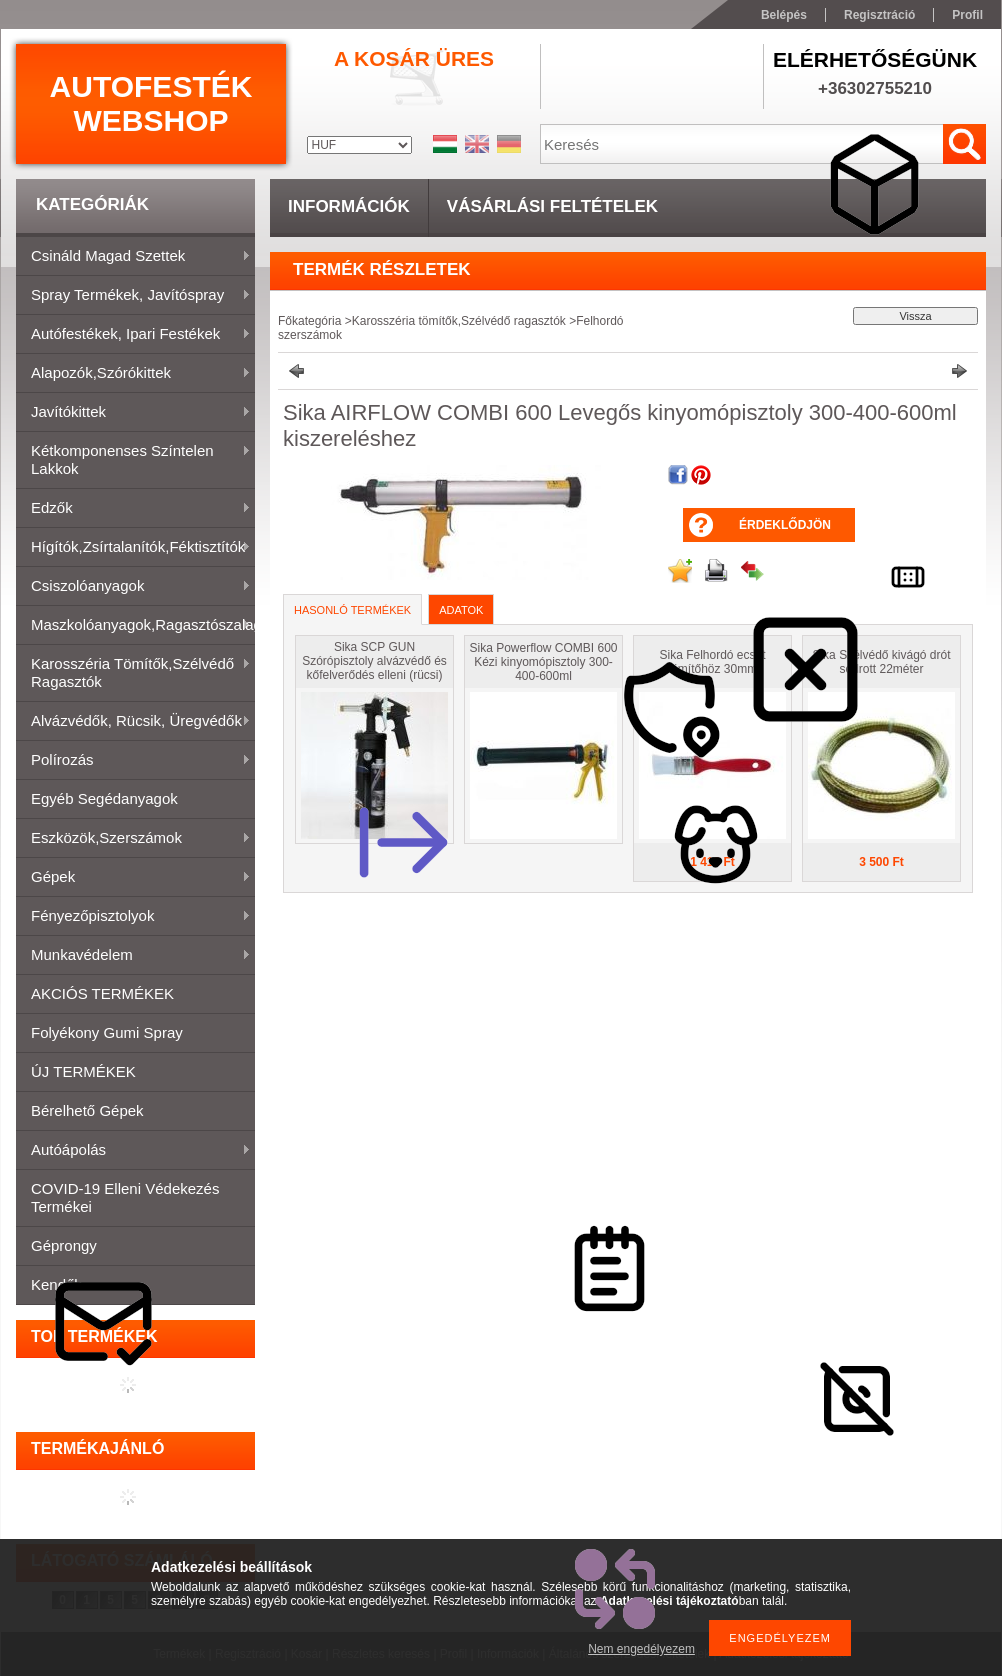 The height and width of the screenshot is (1676, 1002). What do you see at coordinates (874, 185) in the screenshot?
I see `indicates a method or function in code` at bounding box center [874, 185].